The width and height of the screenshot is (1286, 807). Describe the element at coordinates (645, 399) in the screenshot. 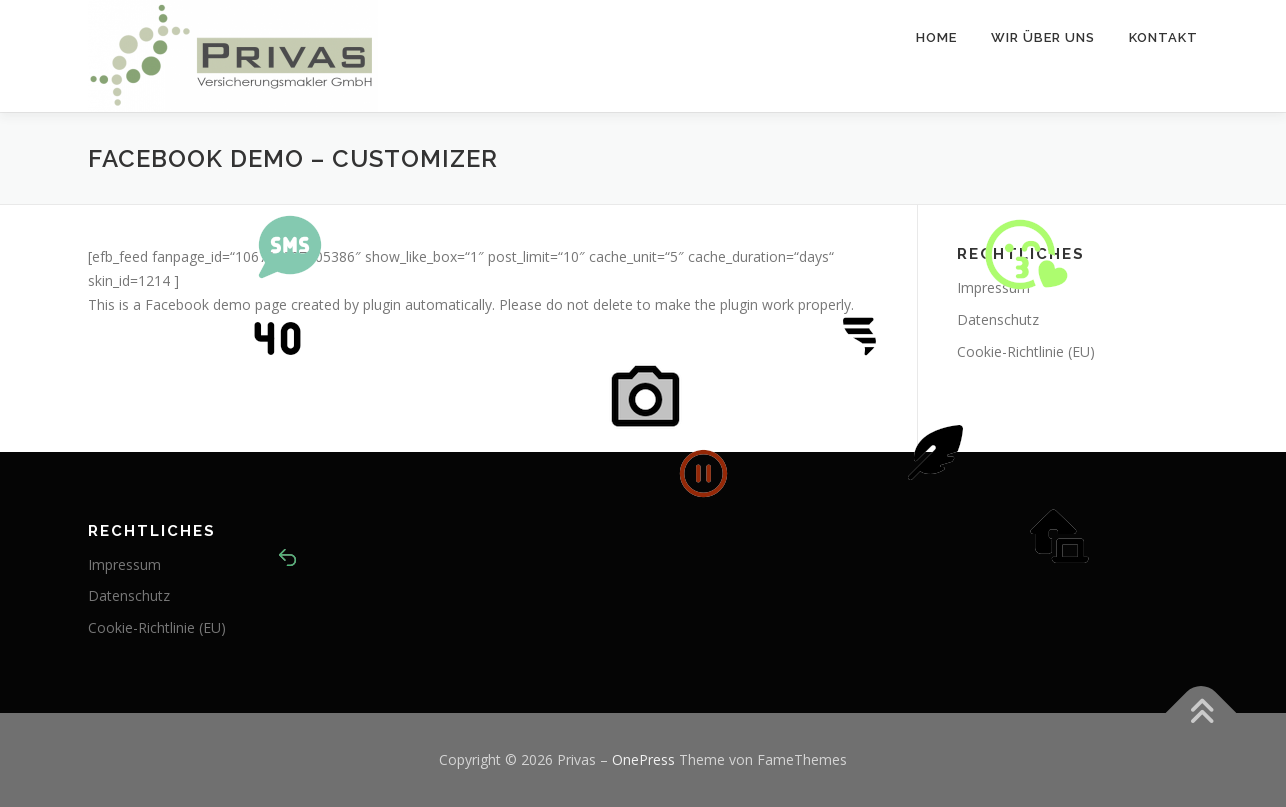

I see `take a photo` at that location.